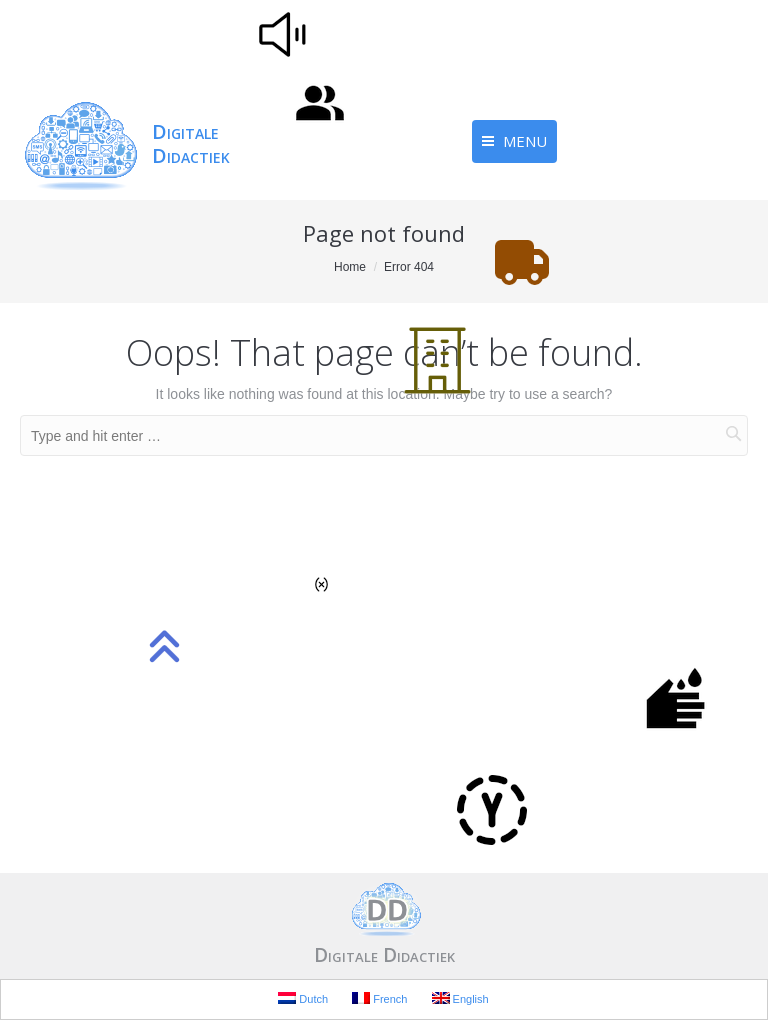 This screenshot has height=1020, width=768. Describe the element at coordinates (164, 647) in the screenshot. I see `scroll to top of page` at that location.